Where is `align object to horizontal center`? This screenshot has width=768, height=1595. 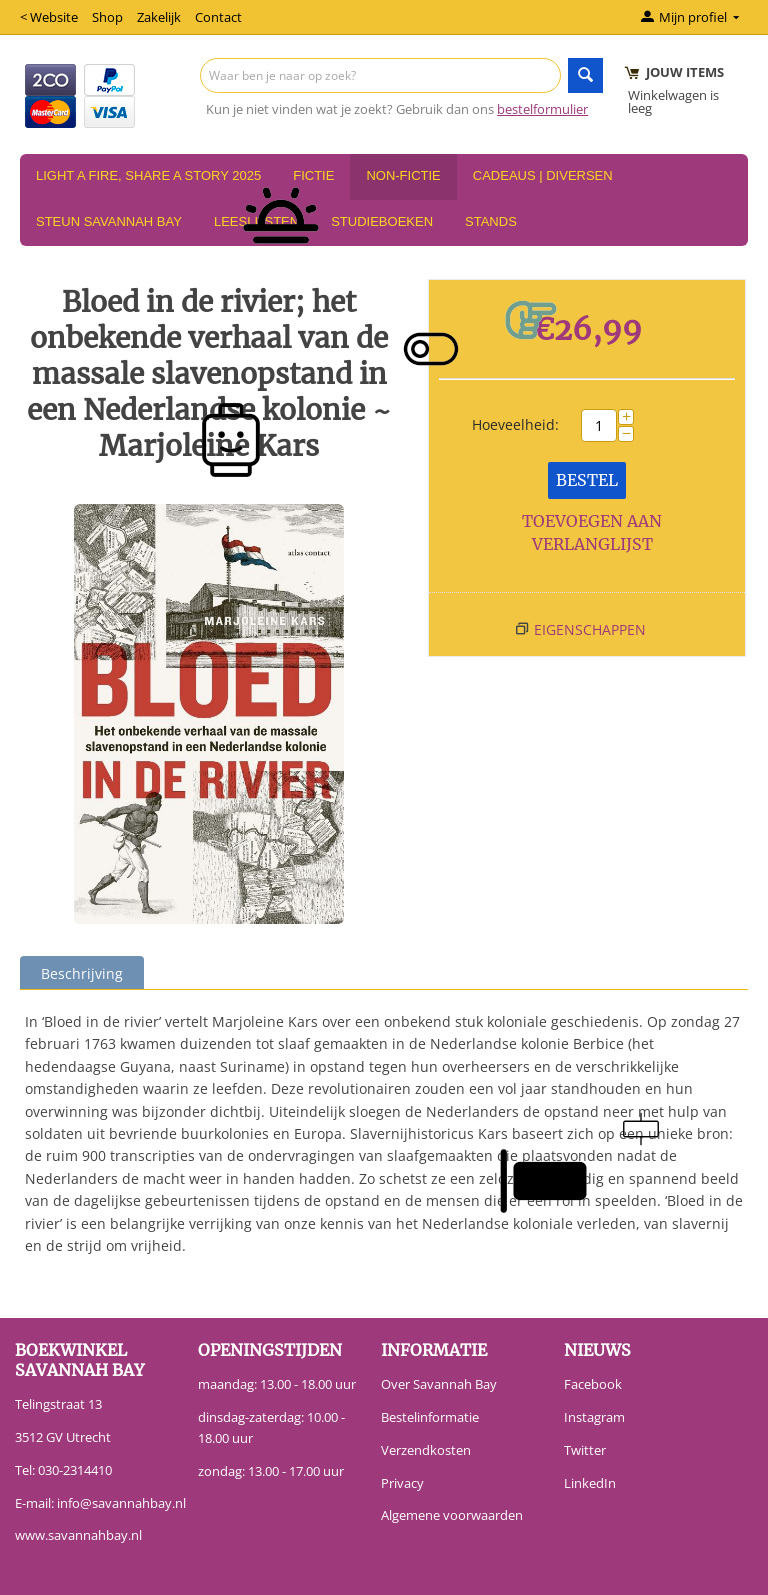 align object to horizontal center is located at coordinates (641, 1129).